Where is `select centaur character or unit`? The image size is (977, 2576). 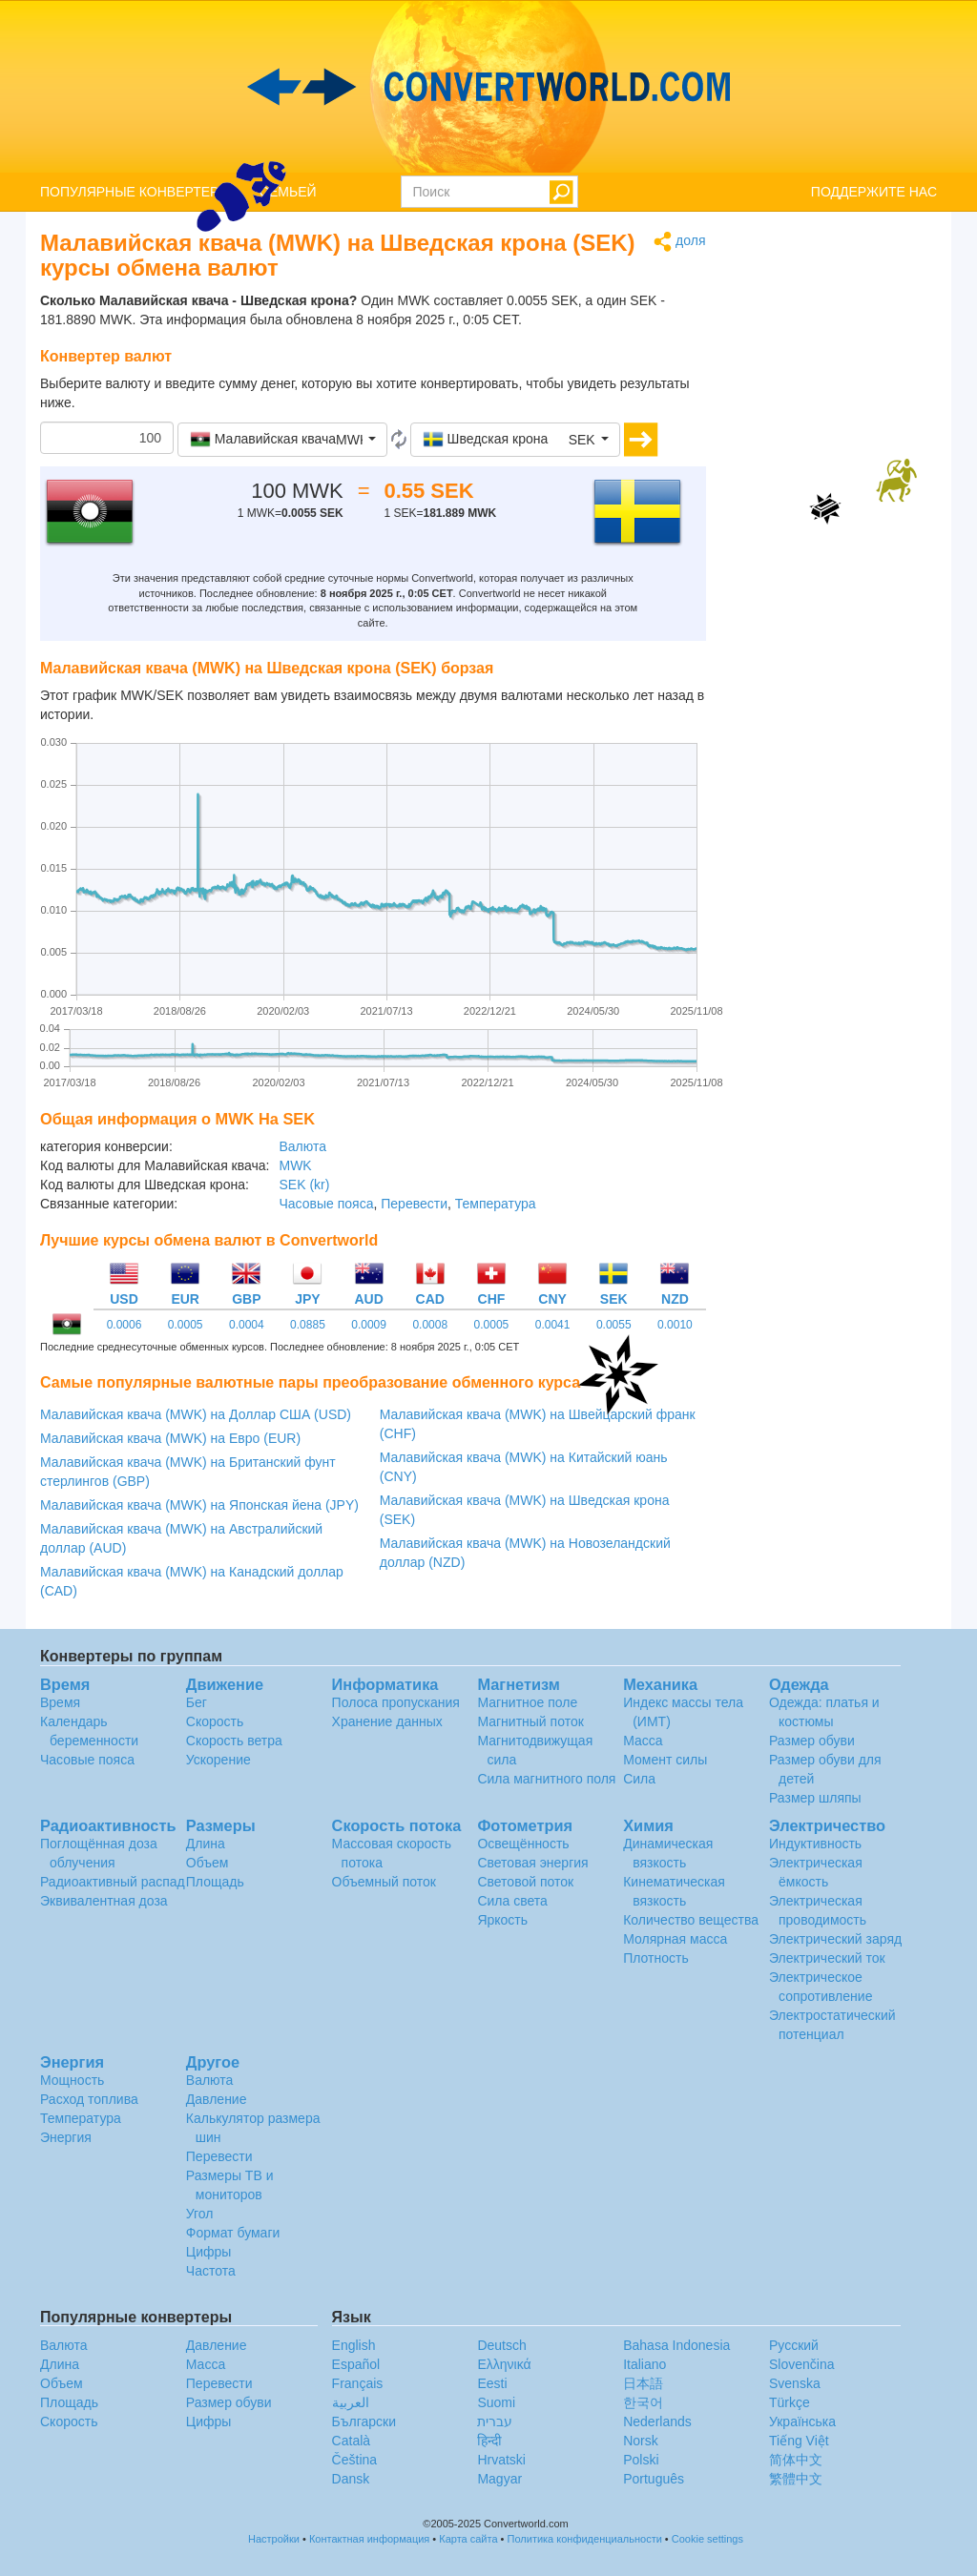 select centaur character or unit is located at coordinates (896, 480).